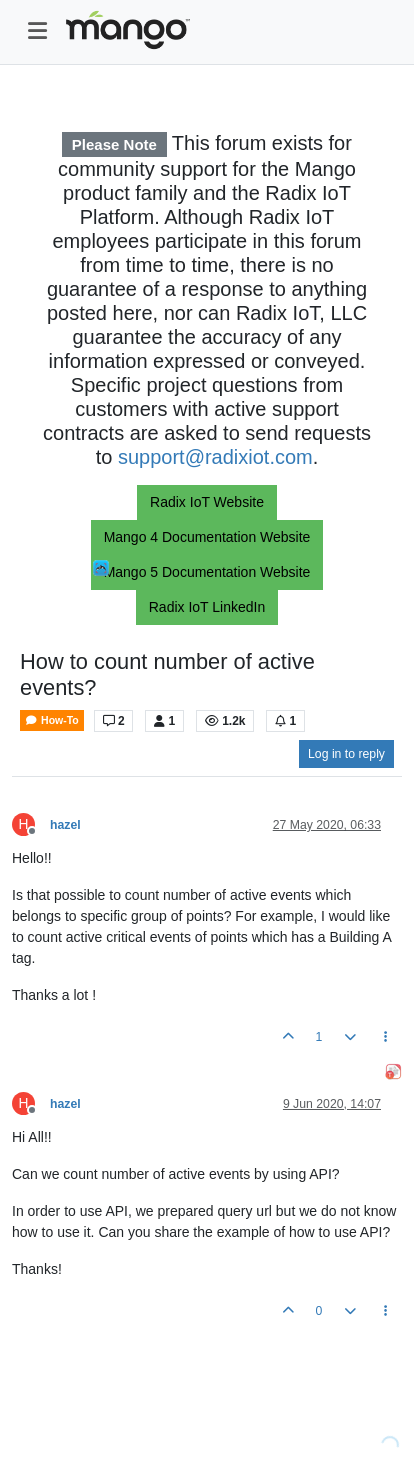 This screenshot has width=414, height=1469. What do you see at coordinates (101, 568) in the screenshot?
I see `open qrca qr code scanner app` at bounding box center [101, 568].